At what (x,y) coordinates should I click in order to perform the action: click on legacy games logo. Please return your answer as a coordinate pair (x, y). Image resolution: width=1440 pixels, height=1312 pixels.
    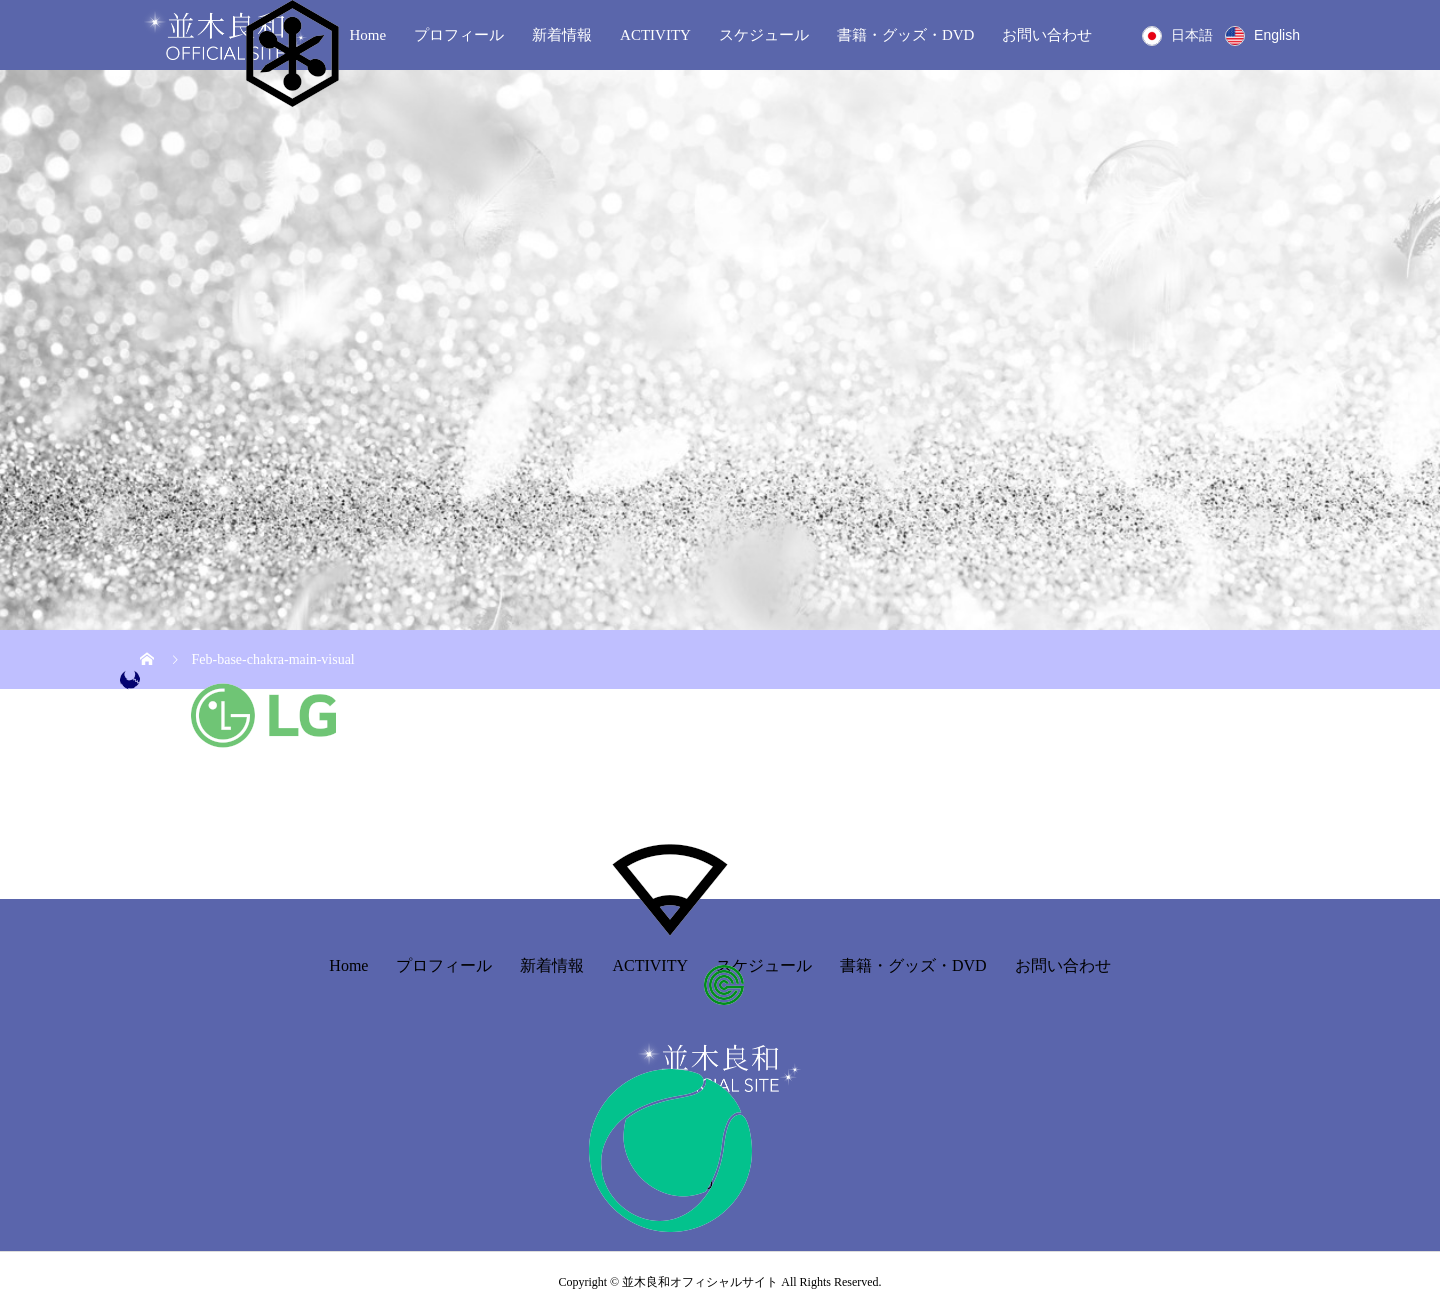
    Looking at the image, I should click on (292, 53).